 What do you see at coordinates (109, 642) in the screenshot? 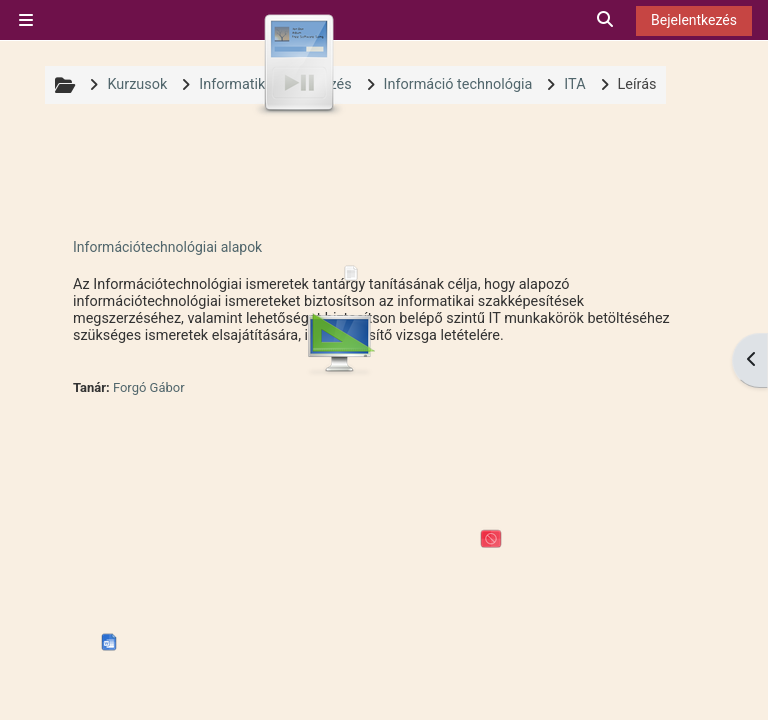
I see `open a microsoft word document` at bounding box center [109, 642].